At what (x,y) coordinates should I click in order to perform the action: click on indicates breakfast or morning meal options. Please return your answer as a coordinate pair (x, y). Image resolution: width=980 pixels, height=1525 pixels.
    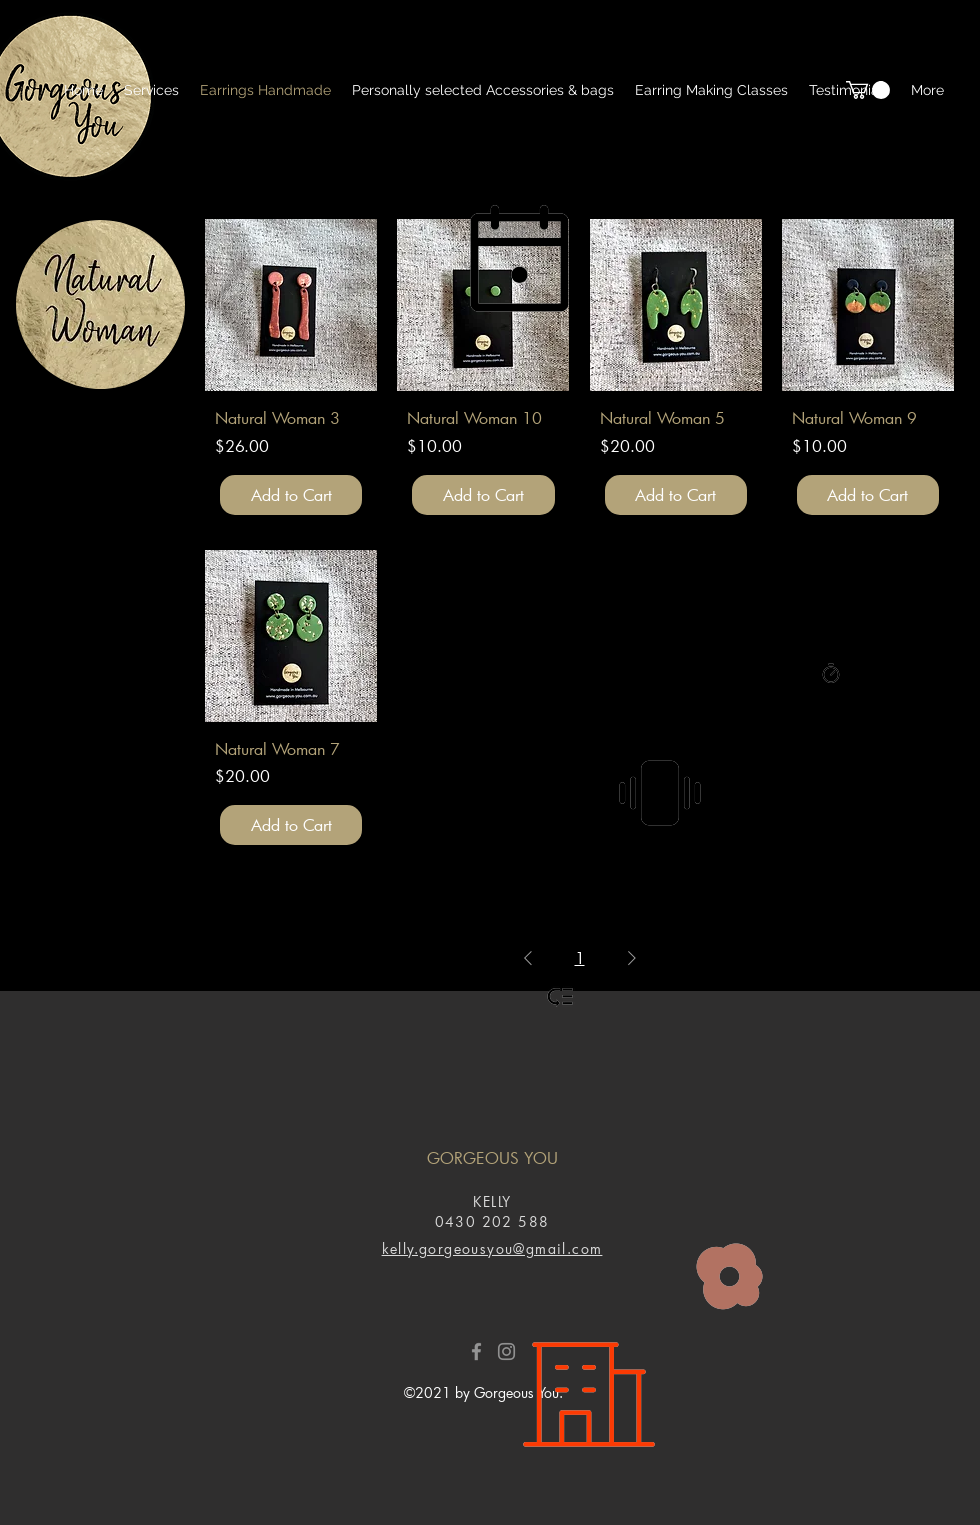
    Looking at the image, I should click on (729, 1276).